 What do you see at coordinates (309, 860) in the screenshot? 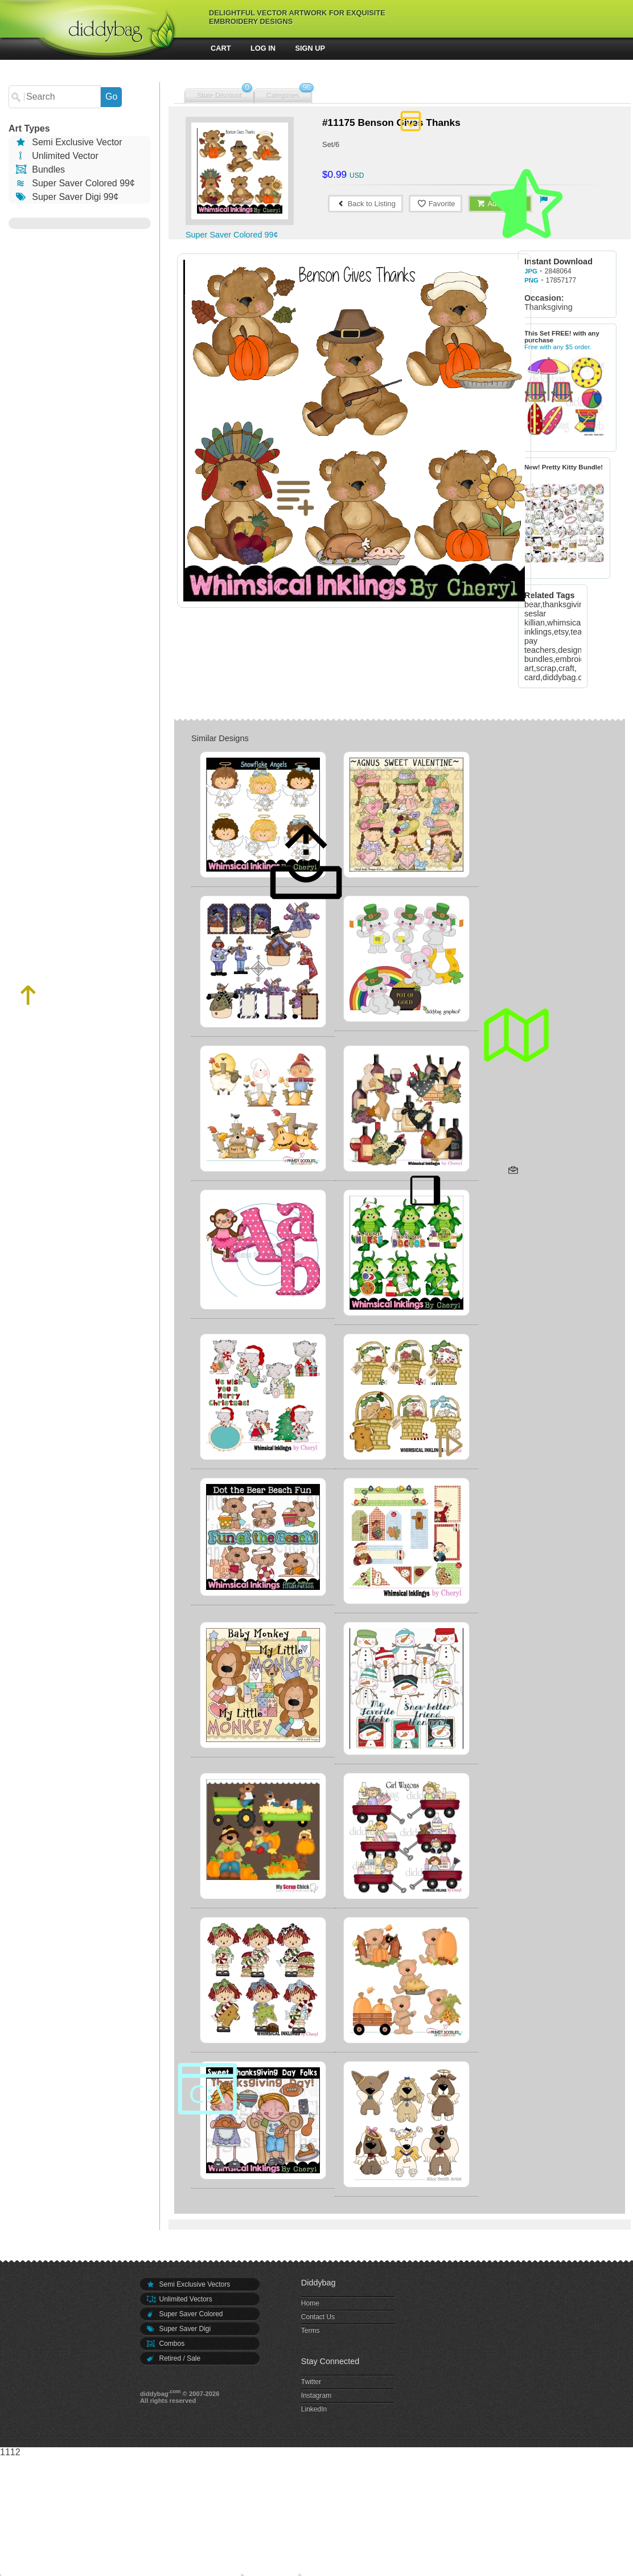
I see `apply stashed changes to your working branch` at bounding box center [309, 860].